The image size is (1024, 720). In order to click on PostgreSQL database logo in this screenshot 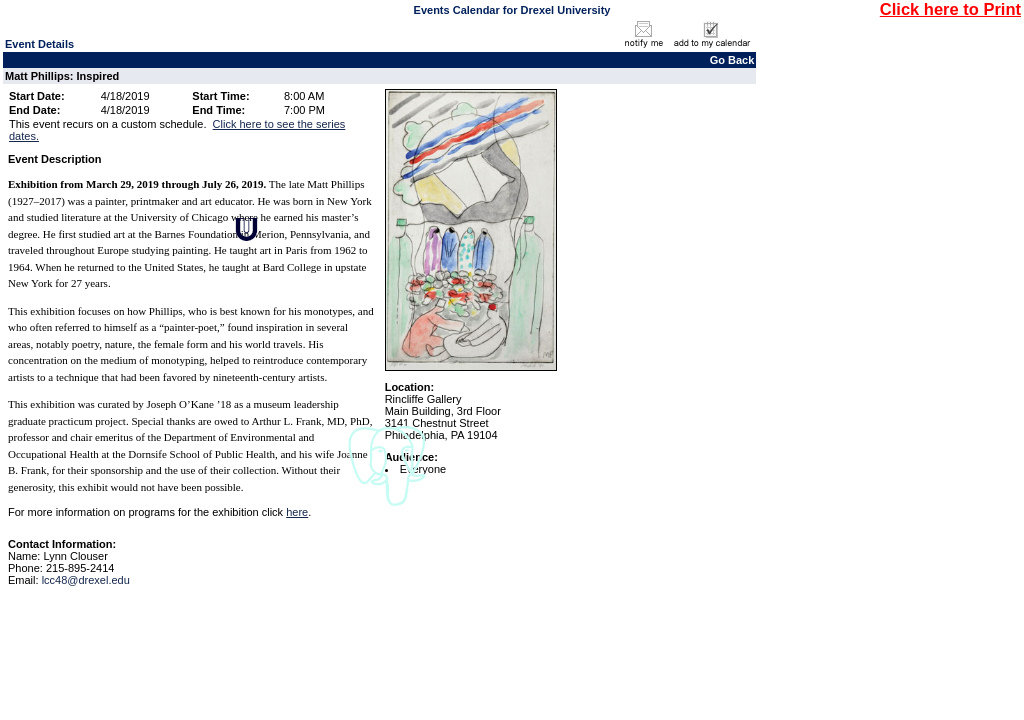, I will do `click(387, 466)`.